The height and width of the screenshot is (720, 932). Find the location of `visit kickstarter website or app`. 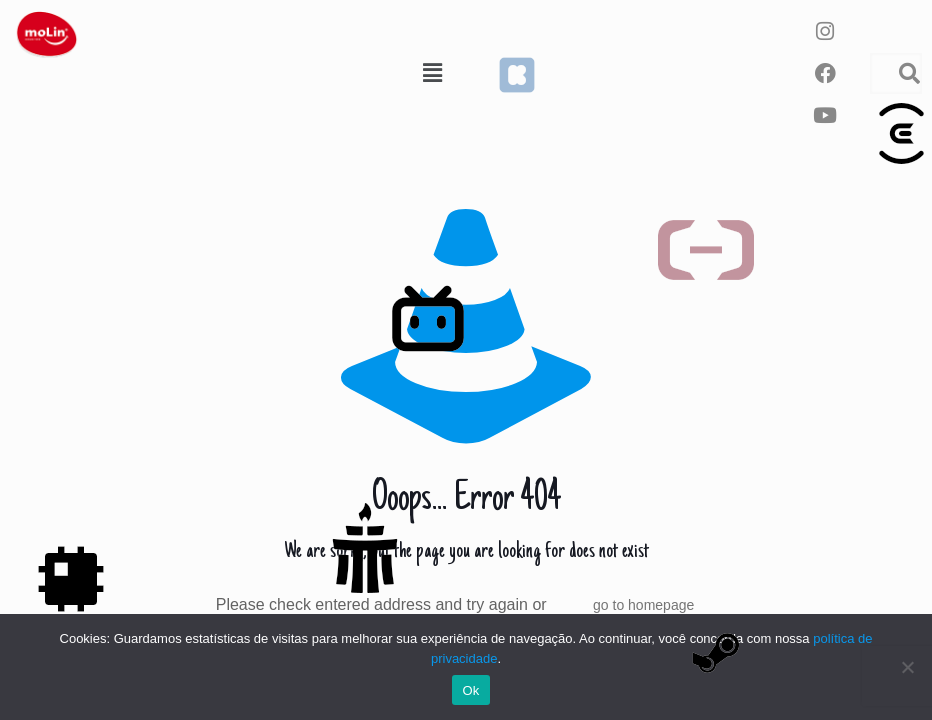

visit kickstarter website or app is located at coordinates (517, 75).